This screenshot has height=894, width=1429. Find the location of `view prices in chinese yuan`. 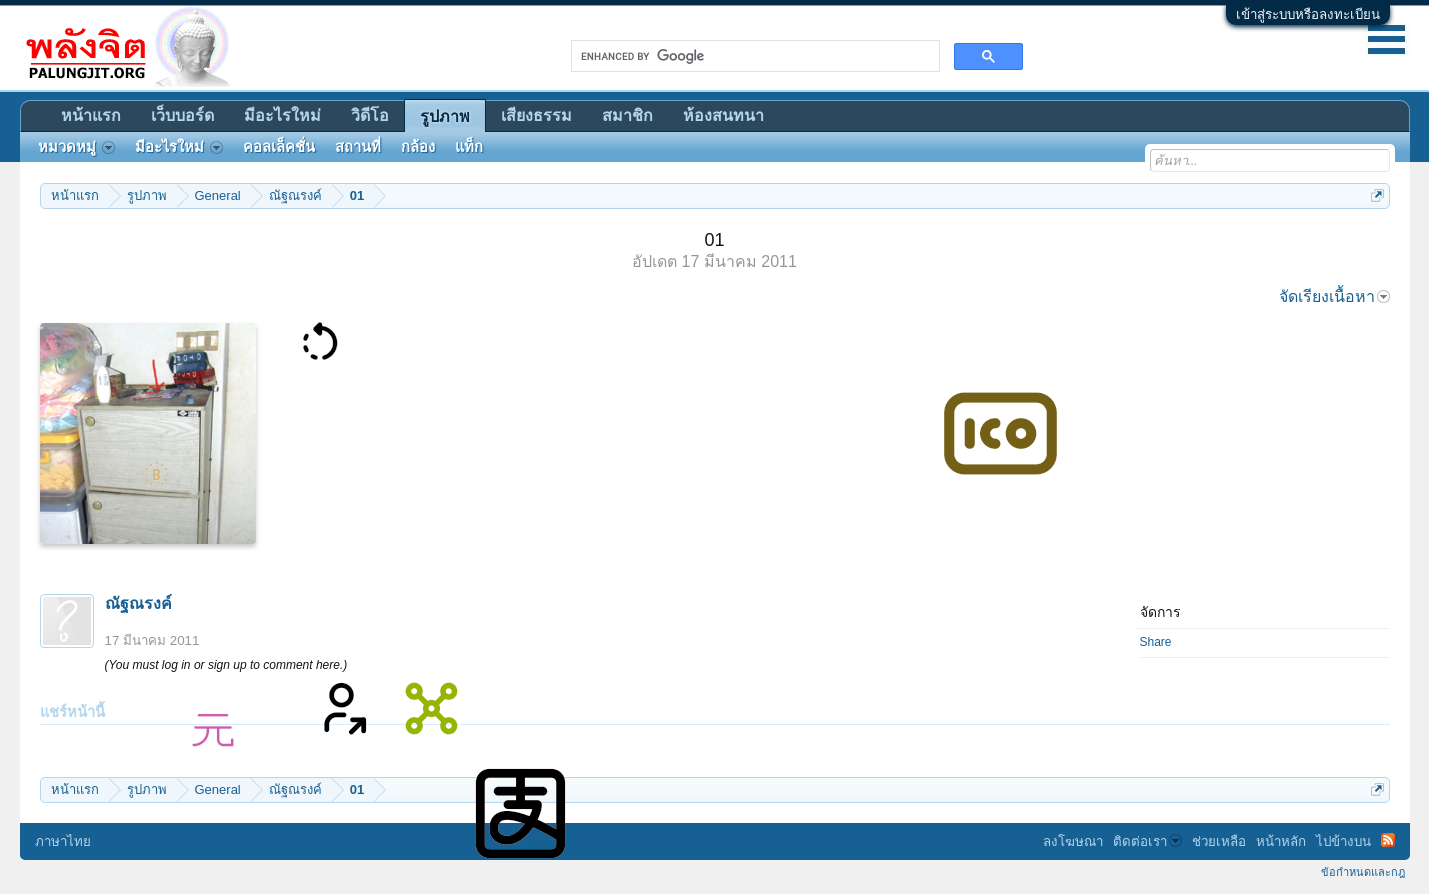

view prices in chinese yuan is located at coordinates (213, 731).